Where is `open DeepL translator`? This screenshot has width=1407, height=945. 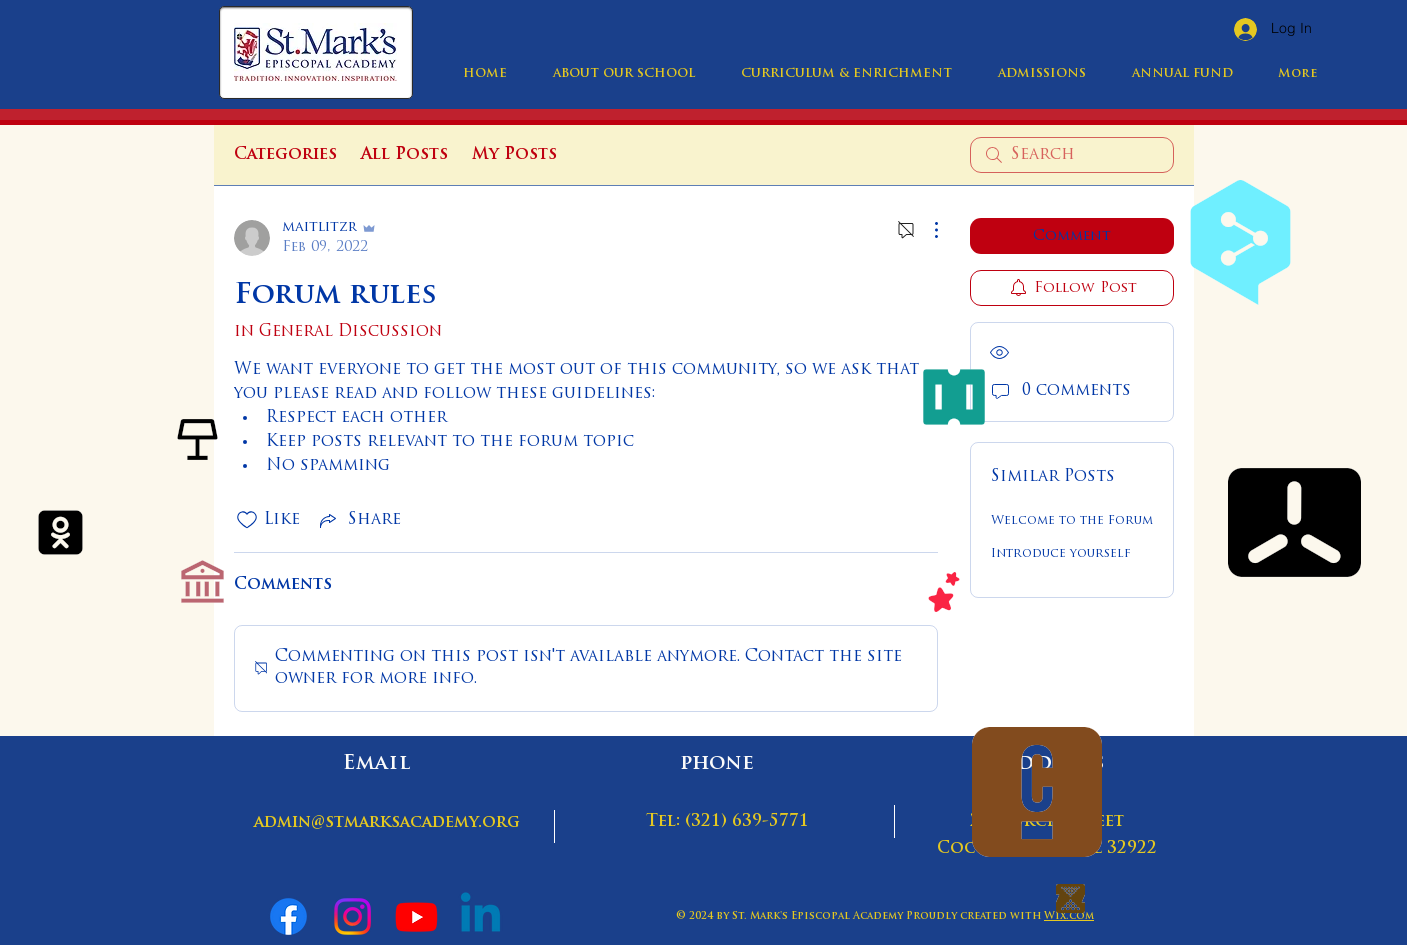 open DeepL translator is located at coordinates (1240, 242).